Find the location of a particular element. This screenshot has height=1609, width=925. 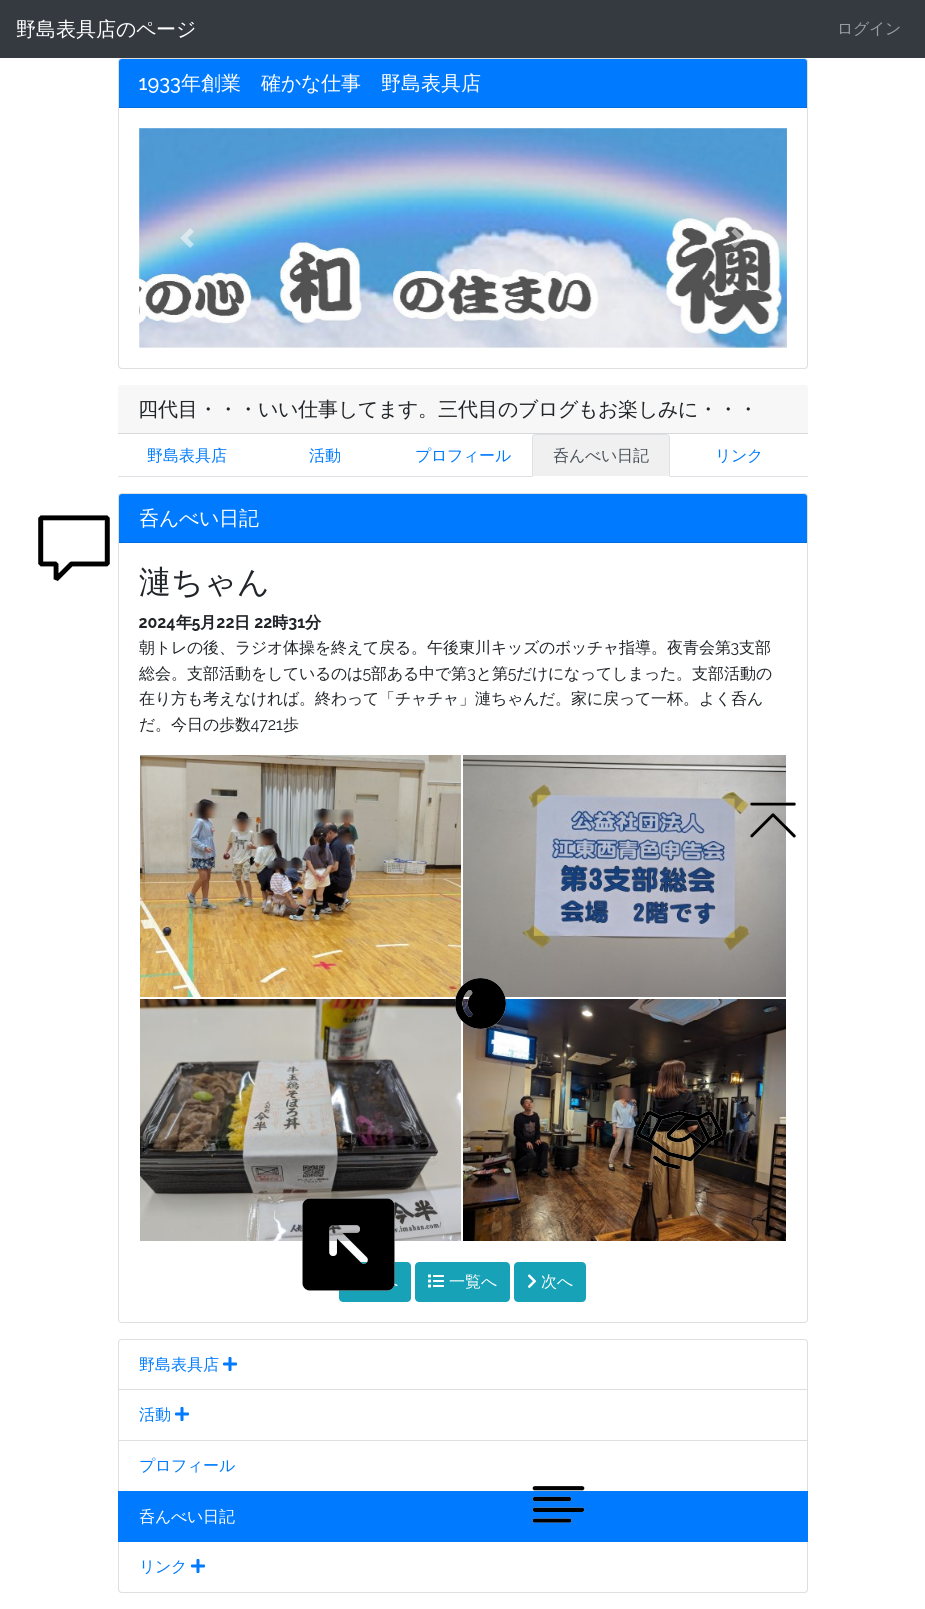

collapse or minimize a section is located at coordinates (773, 819).